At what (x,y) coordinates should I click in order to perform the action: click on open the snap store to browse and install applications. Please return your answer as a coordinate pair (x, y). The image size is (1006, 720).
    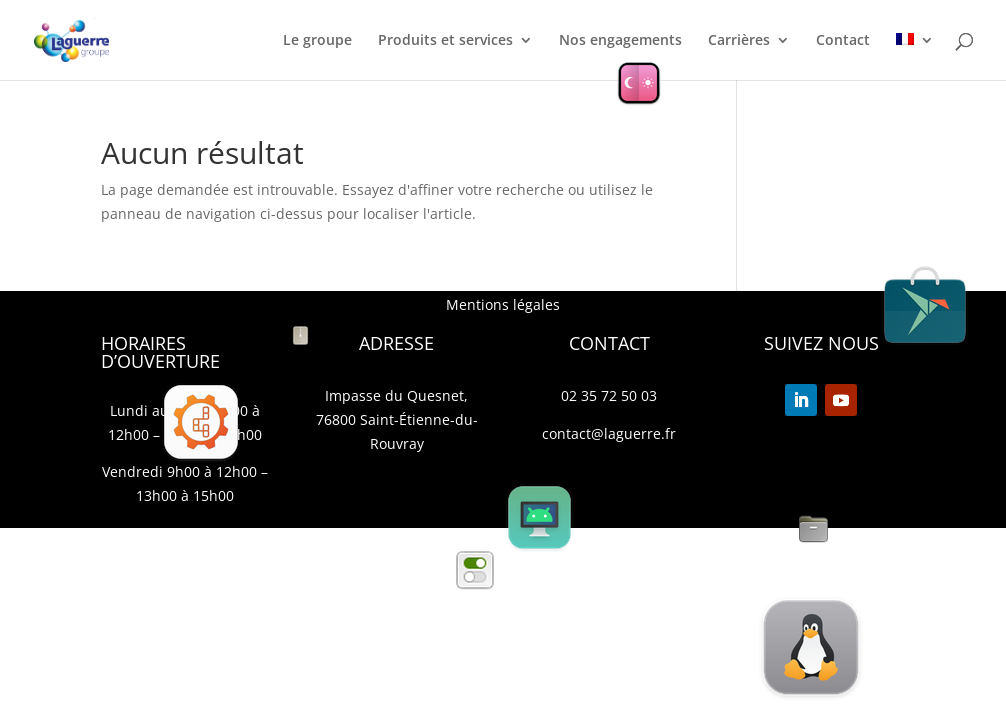
    Looking at the image, I should click on (925, 311).